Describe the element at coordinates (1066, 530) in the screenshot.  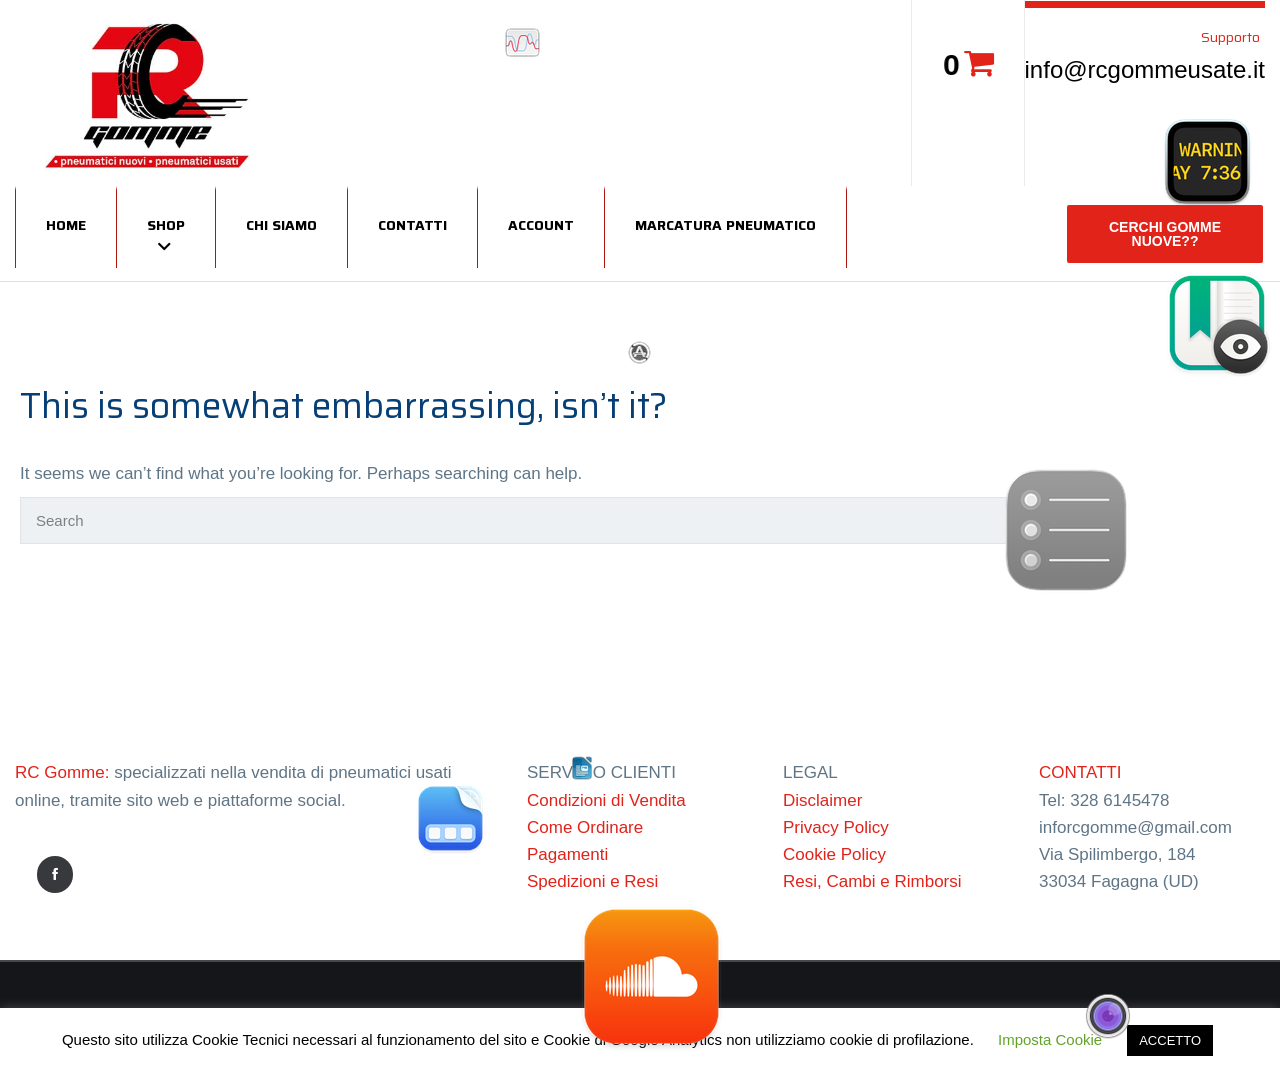
I see `open the reminders app` at that location.